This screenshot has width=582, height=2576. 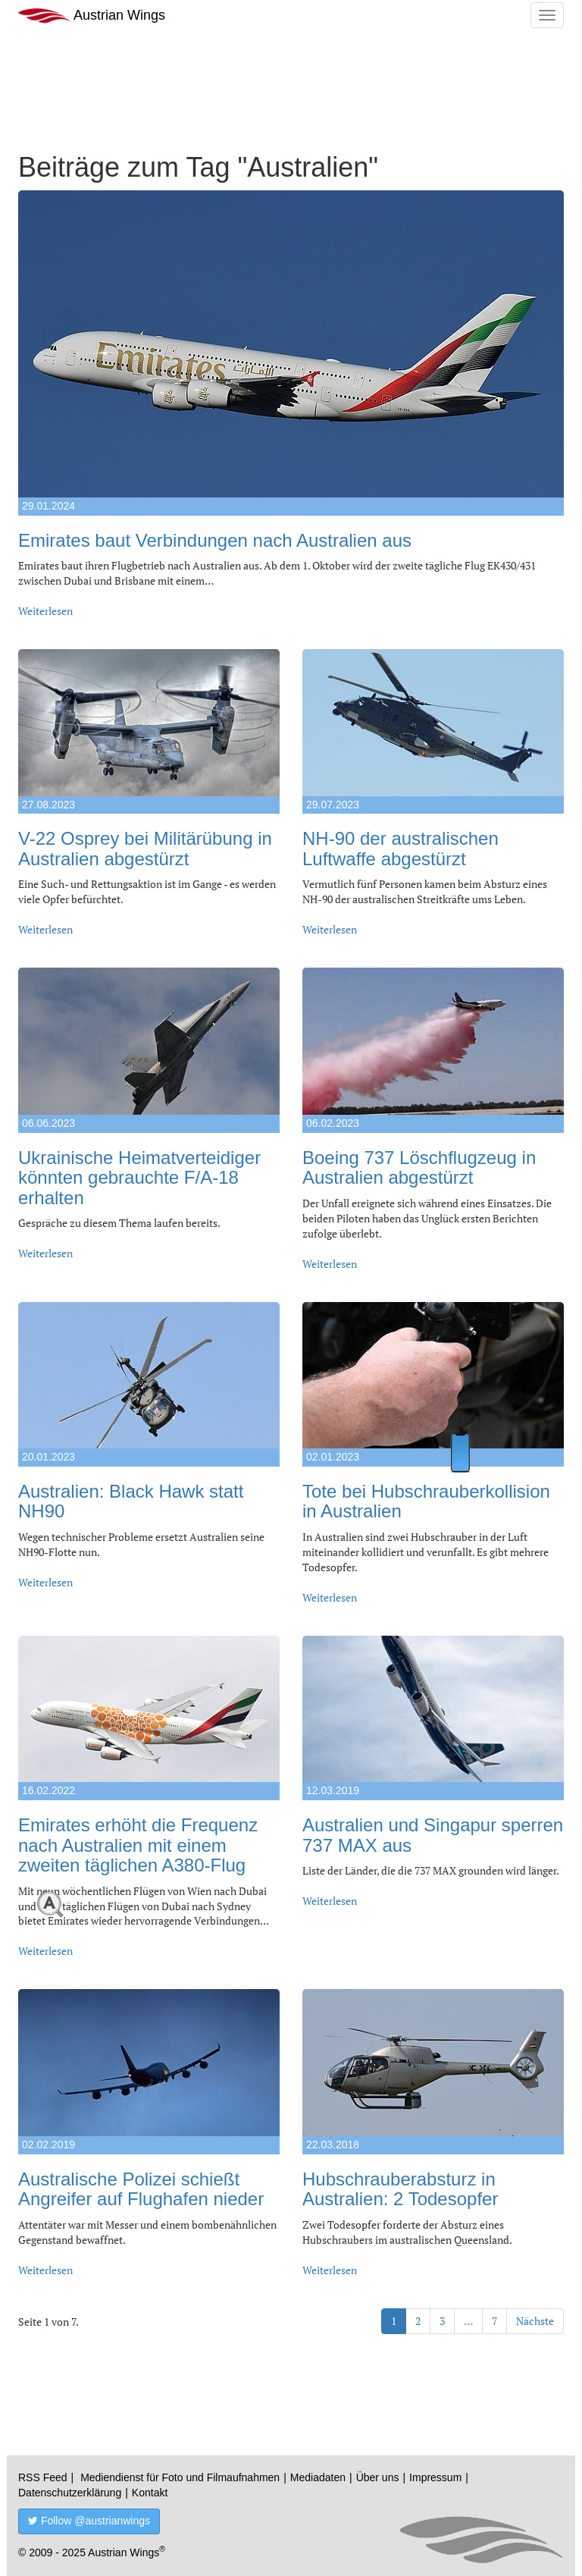 What do you see at coordinates (460, 1453) in the screenshot?
I see `iPhone 12 Pro device icon` at bounding box center [460, 1453].